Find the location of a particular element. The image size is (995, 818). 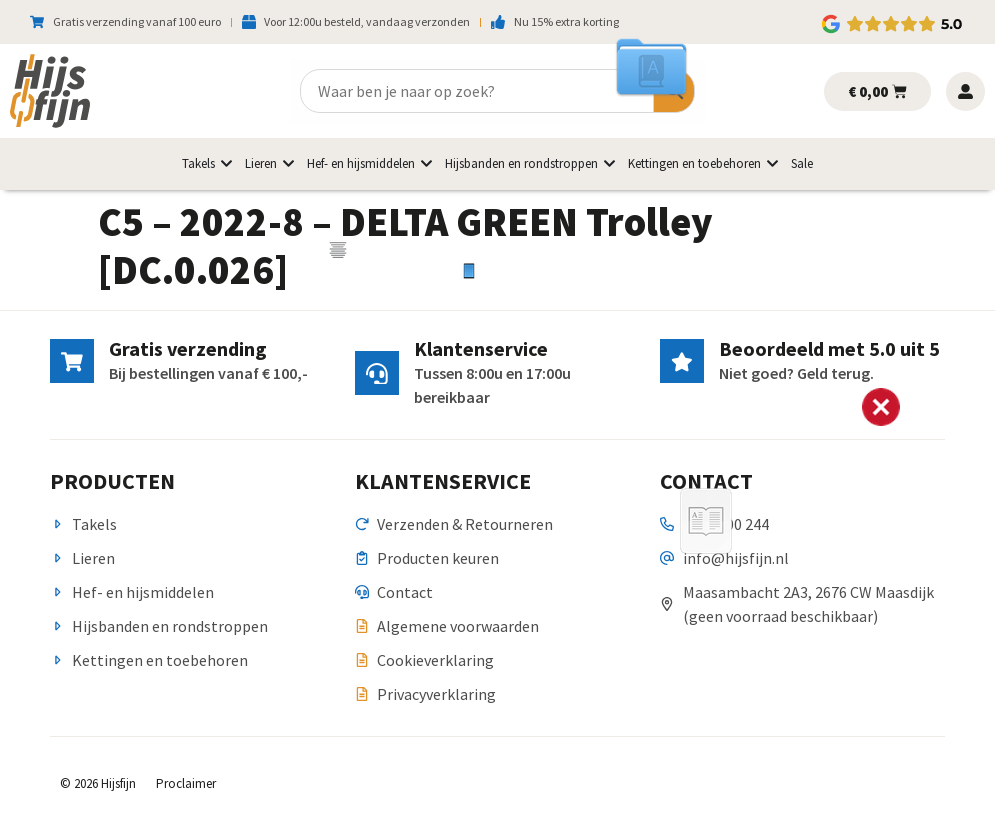

close the current window or dialog is located at coordinates (881, 407).